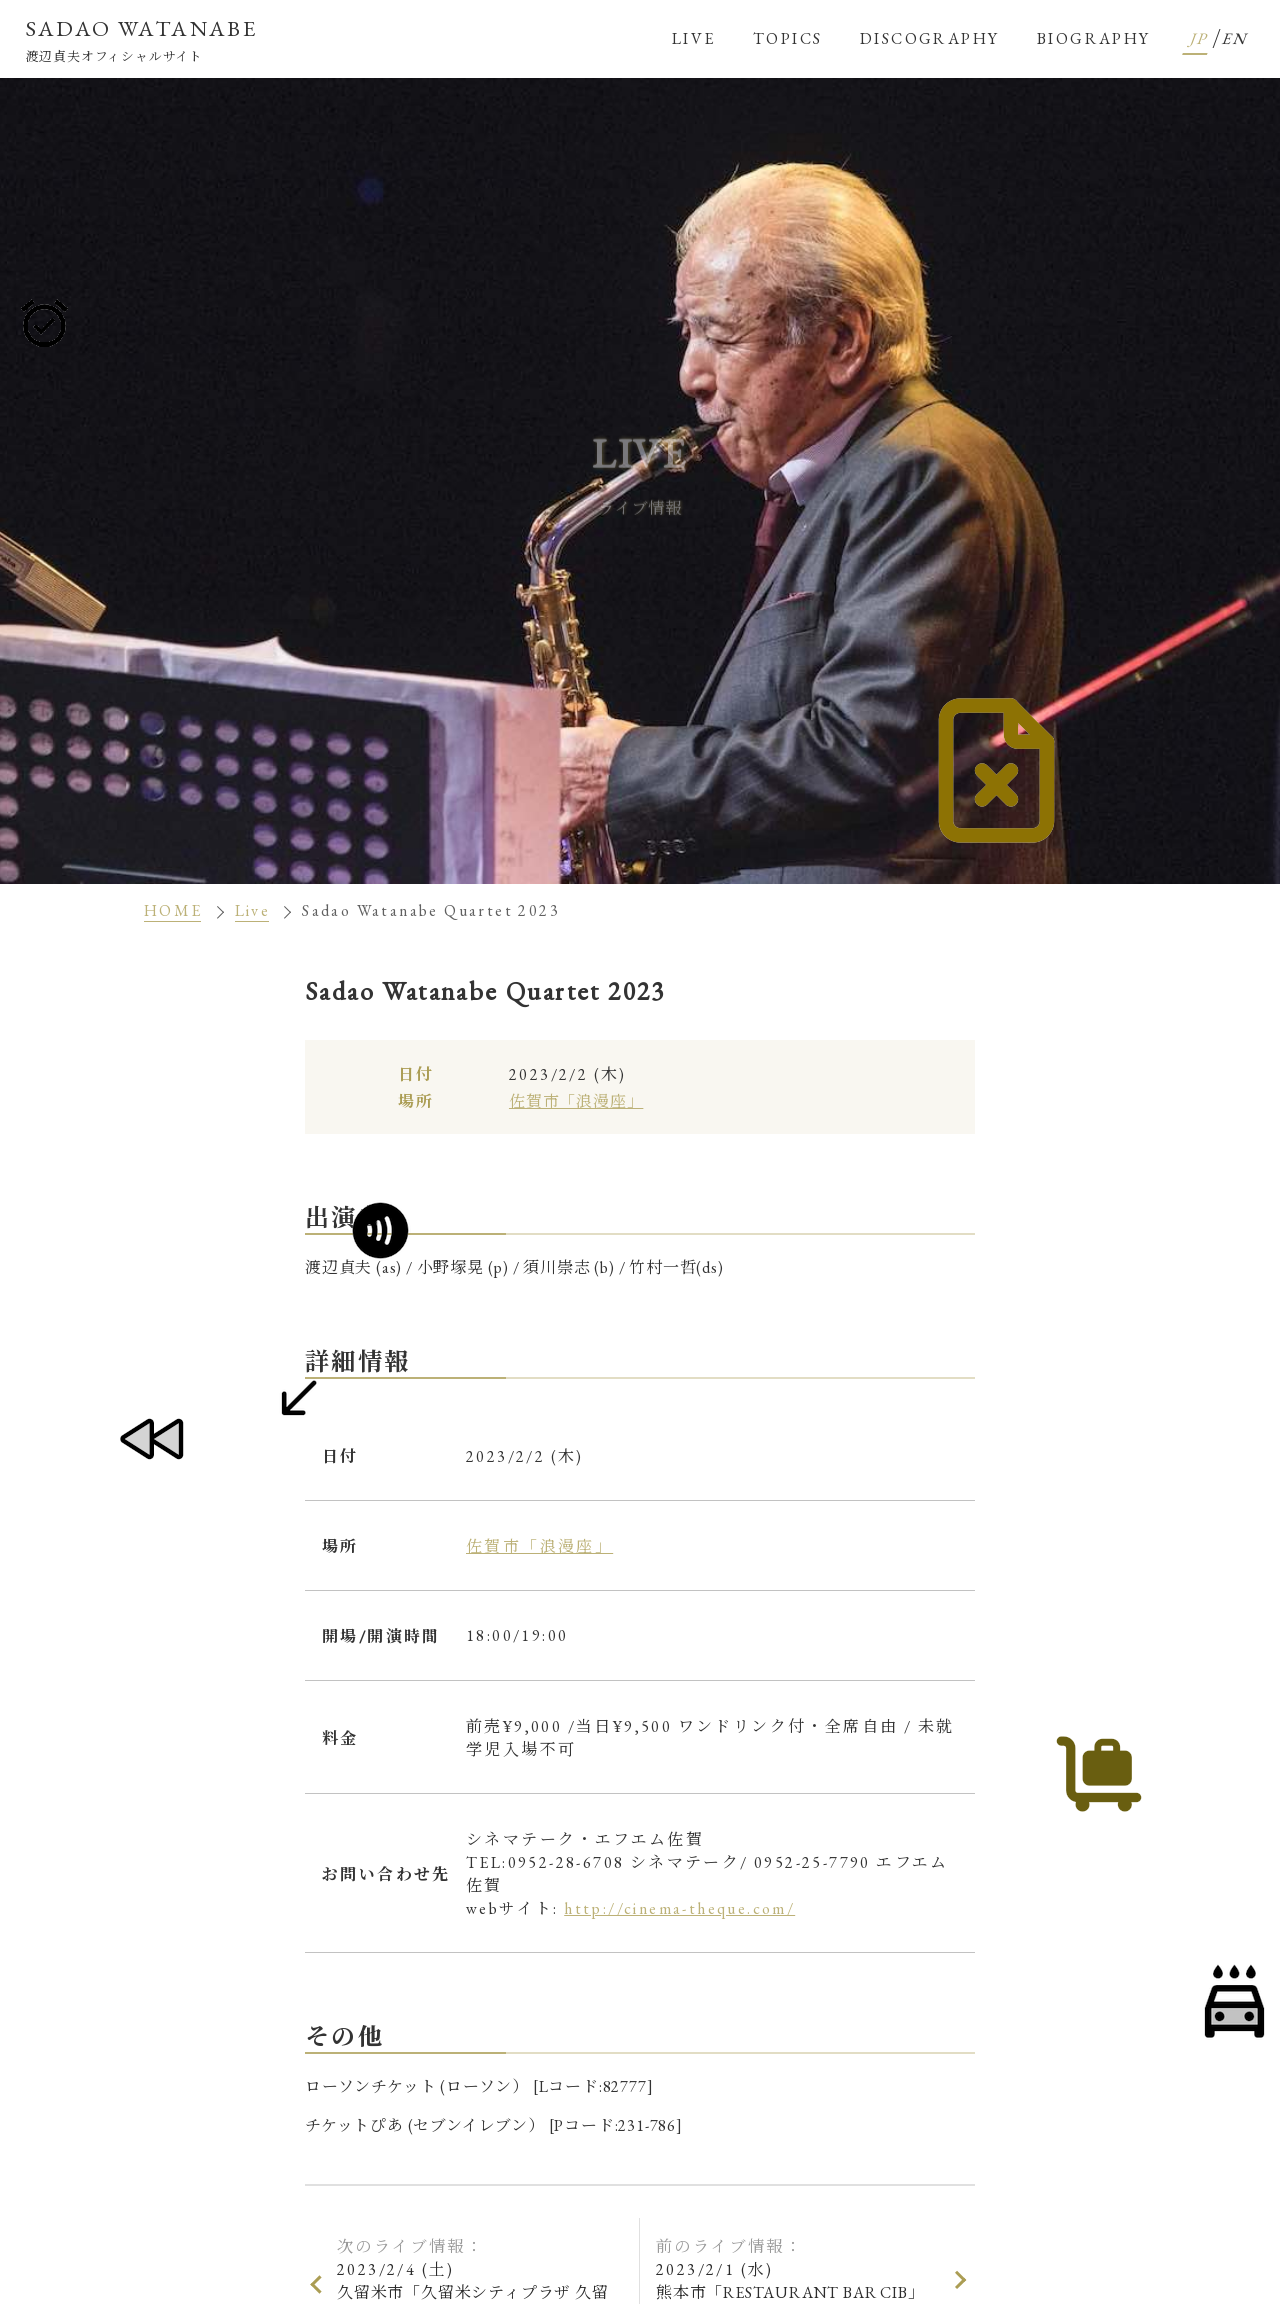  Describe the element at coordinates (298, 1398) in the screenshot. I see `navigate or move southwest on a map` at that location.